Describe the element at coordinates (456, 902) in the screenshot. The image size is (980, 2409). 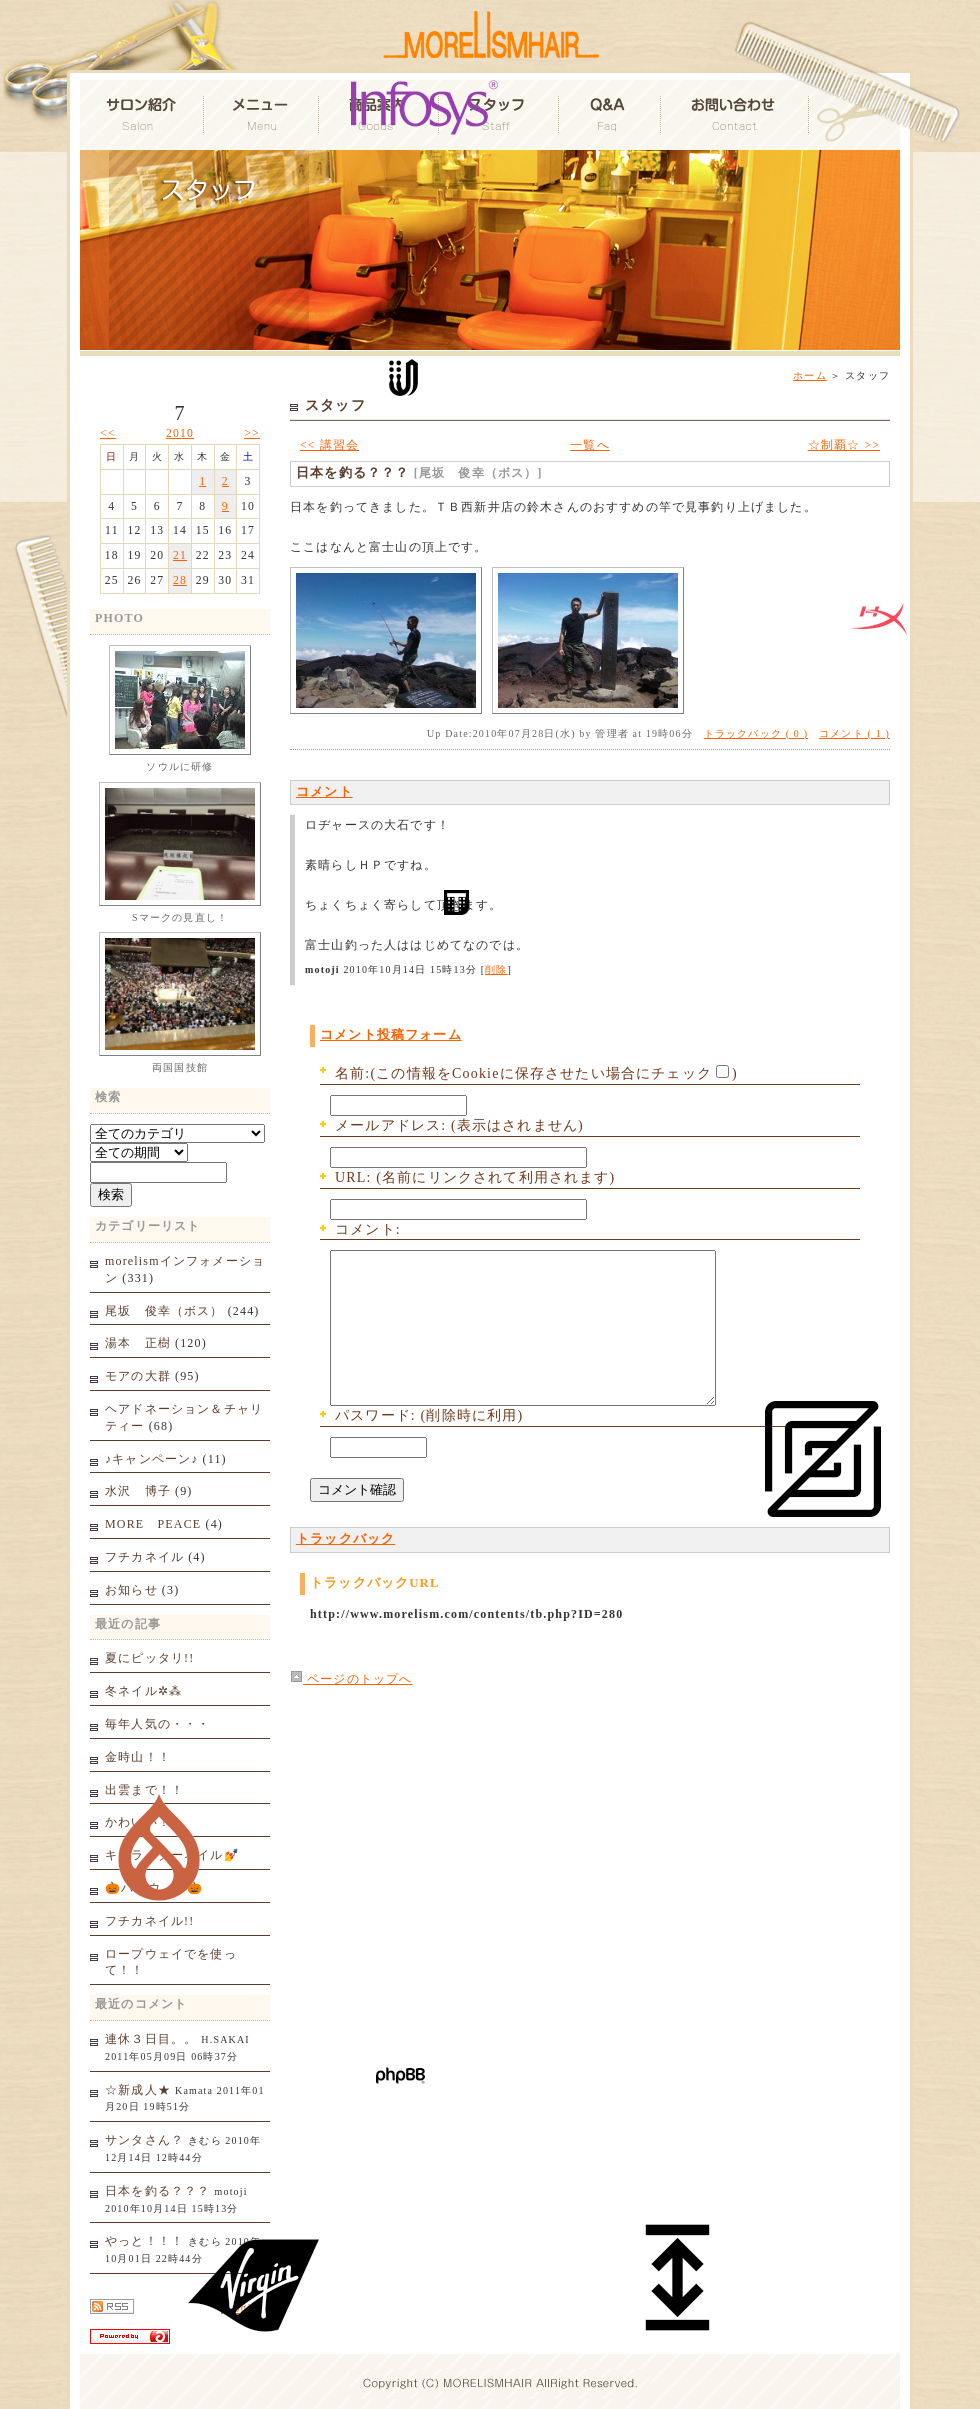
I see `visit the thanos project website or documentation` at that location.